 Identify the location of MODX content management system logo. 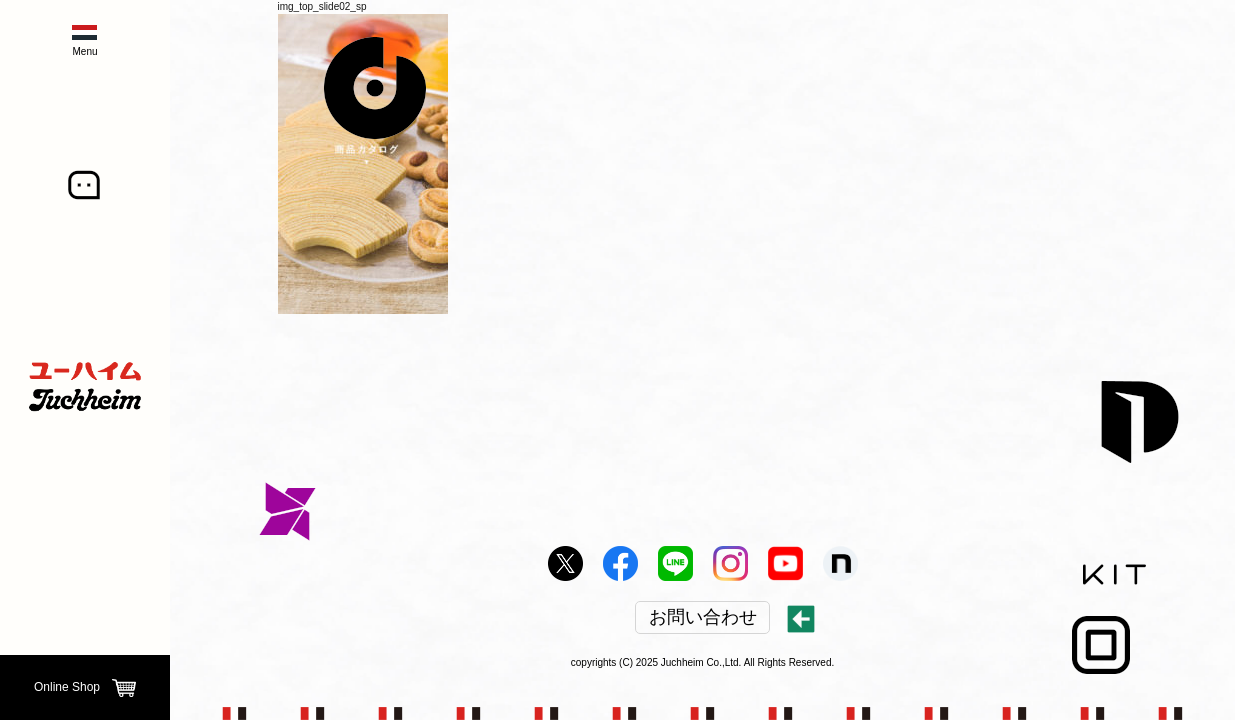
(287, 511).